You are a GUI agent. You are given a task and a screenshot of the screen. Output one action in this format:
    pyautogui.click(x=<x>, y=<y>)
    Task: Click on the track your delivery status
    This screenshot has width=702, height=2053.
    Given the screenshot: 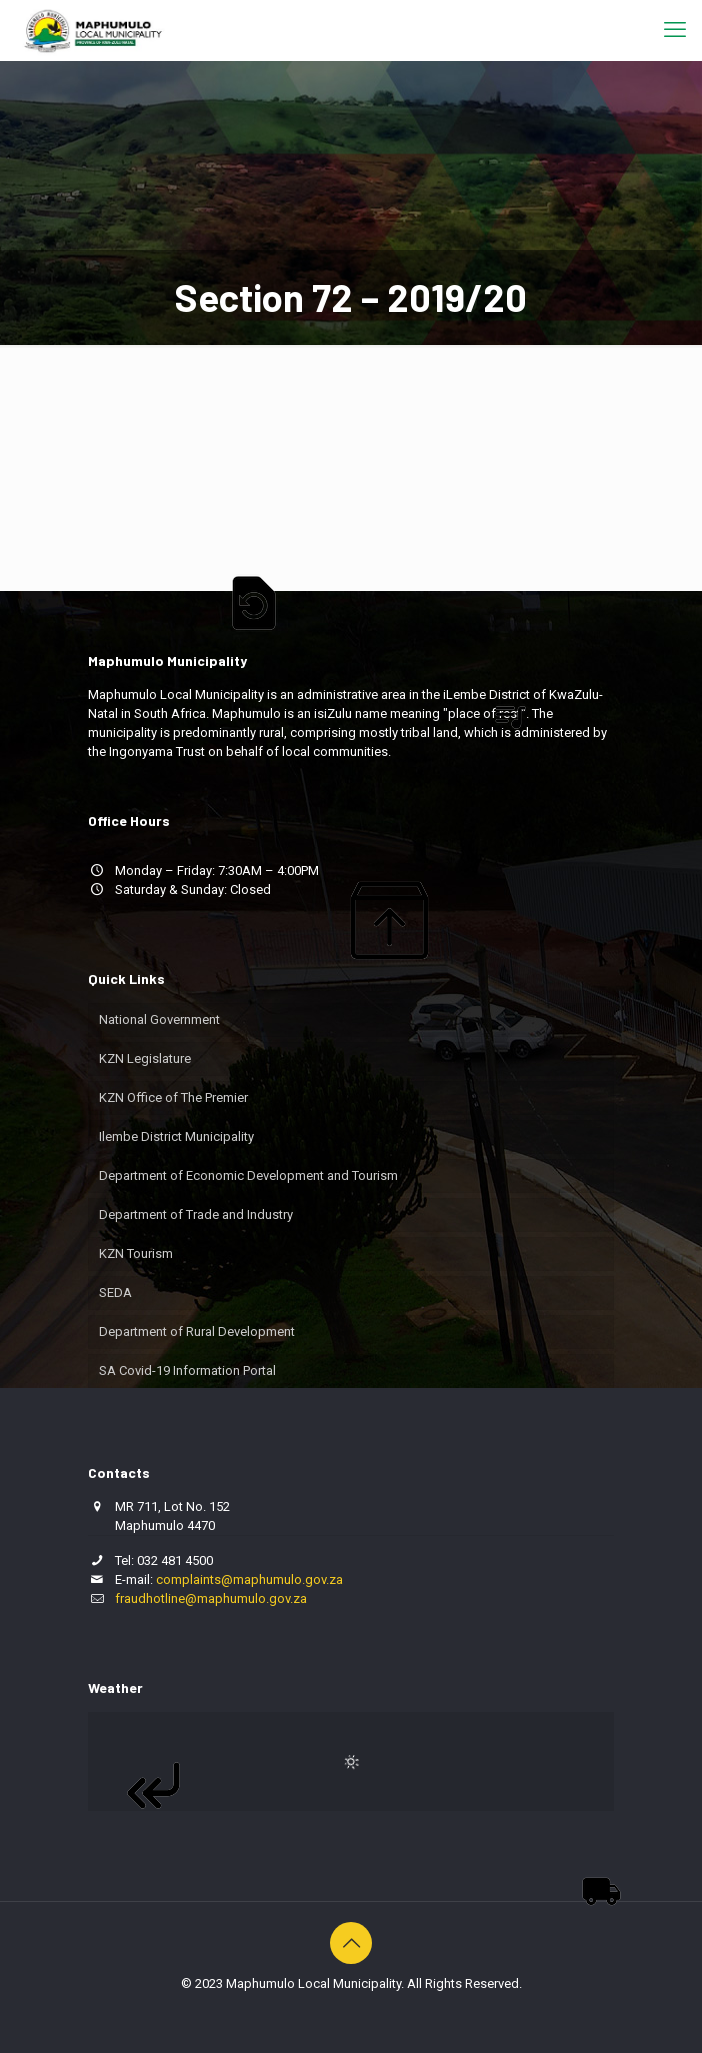 What is the action you would take?
    pyautogui.click(x=601, y=1891)
    